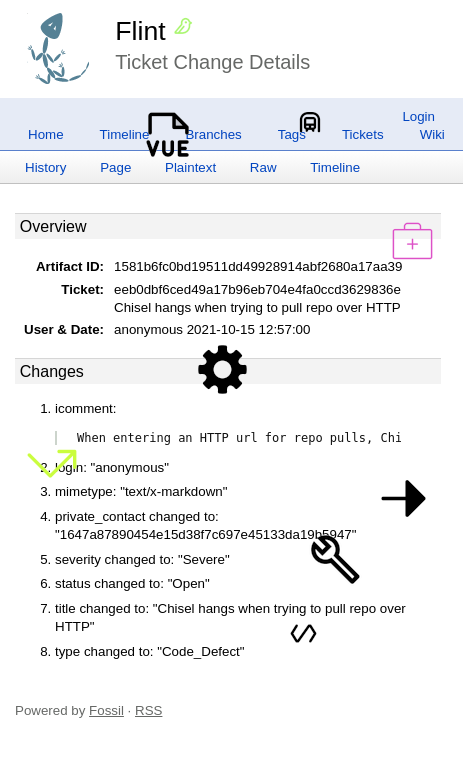 This screenshot has height=766, width=463. What do you see at coordinates (183, 26) in the screenshot?
I see `access twitter or social media sharing` at bounding box center [183, 26].